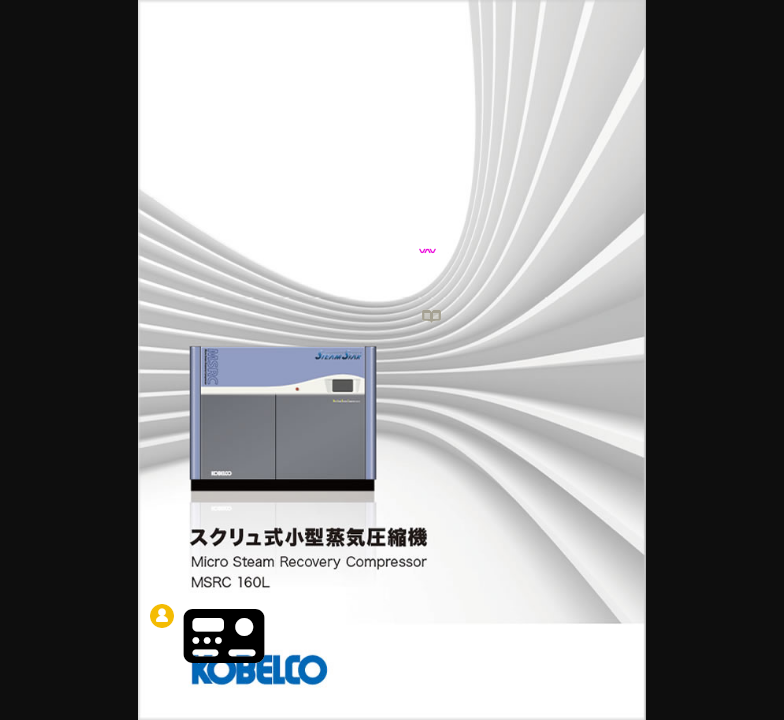 This screenshot has width=784, height=720. Describe the element at coordinates (431, 316) in the screenshot. I see `view readme documentation` at that location.